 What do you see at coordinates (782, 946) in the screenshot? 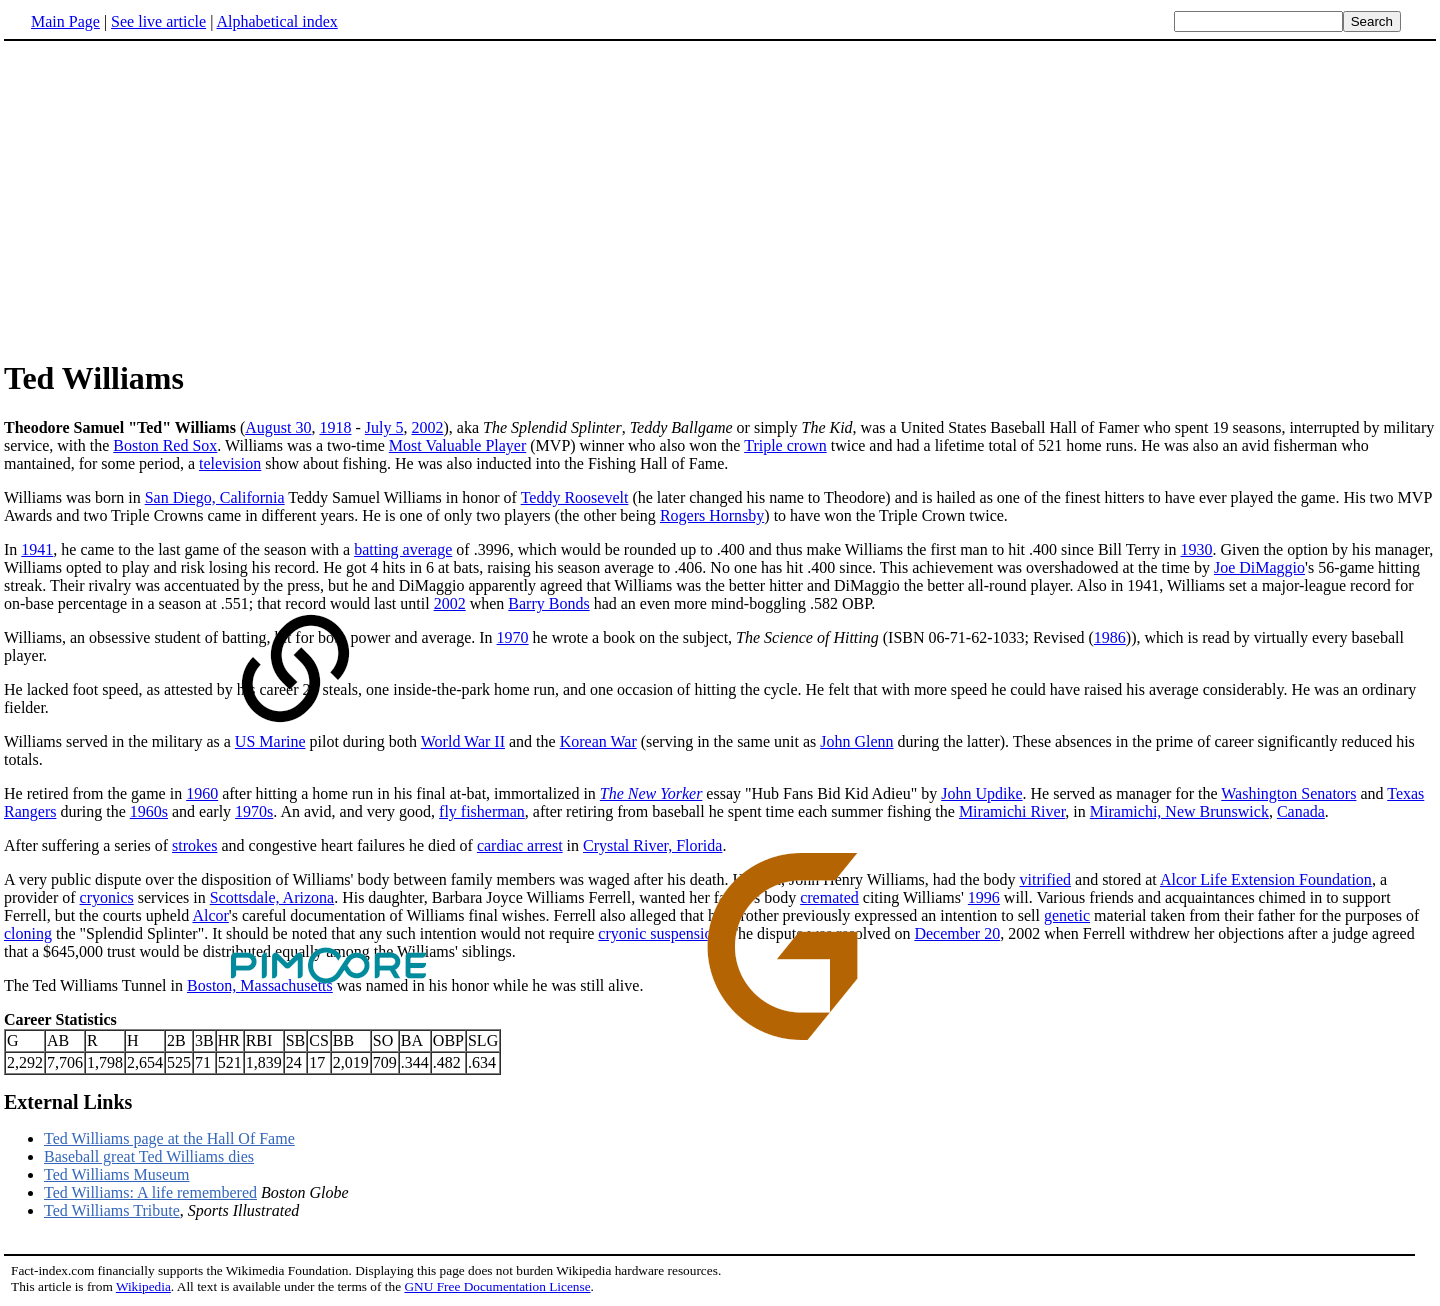
I see `visit the Great Learning website or platform` at bounding box center [782, 946].